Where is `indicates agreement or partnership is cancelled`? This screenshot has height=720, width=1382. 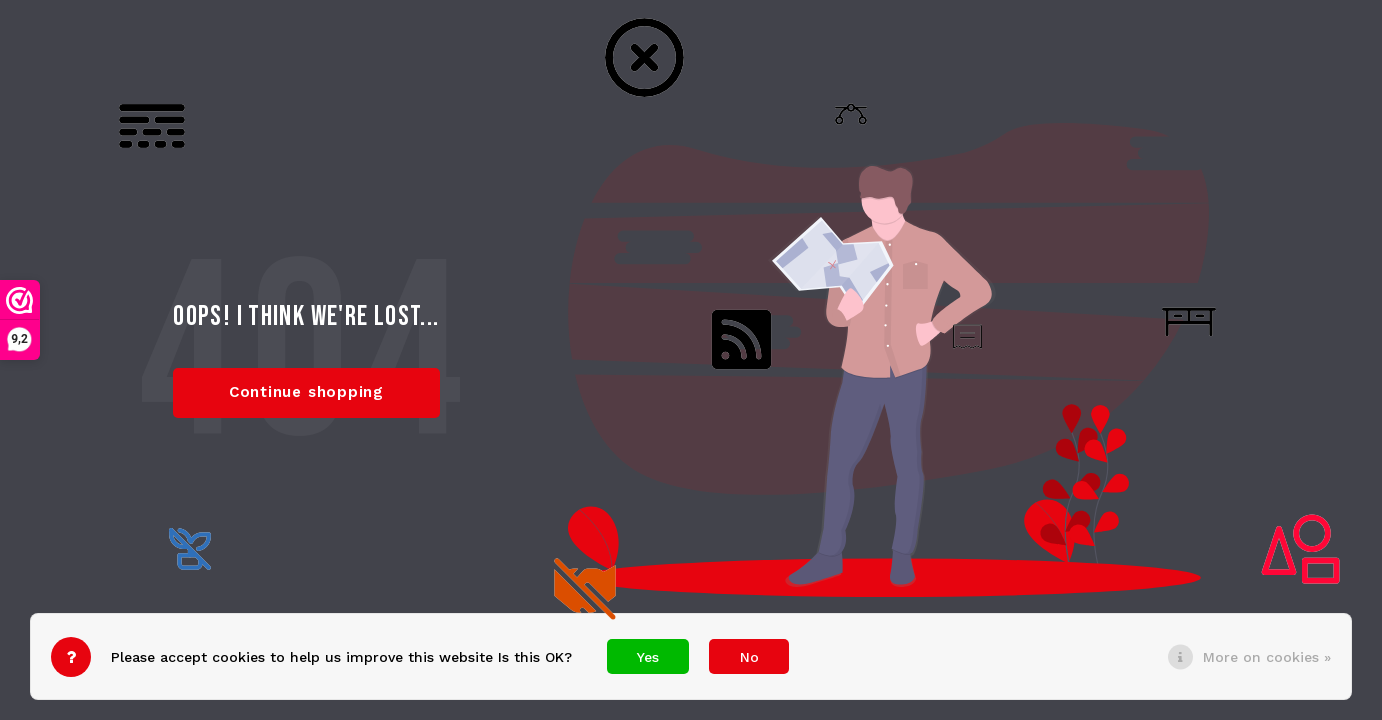
indicates agreement or partnership is cancelled is located at coordinates (585, 589).